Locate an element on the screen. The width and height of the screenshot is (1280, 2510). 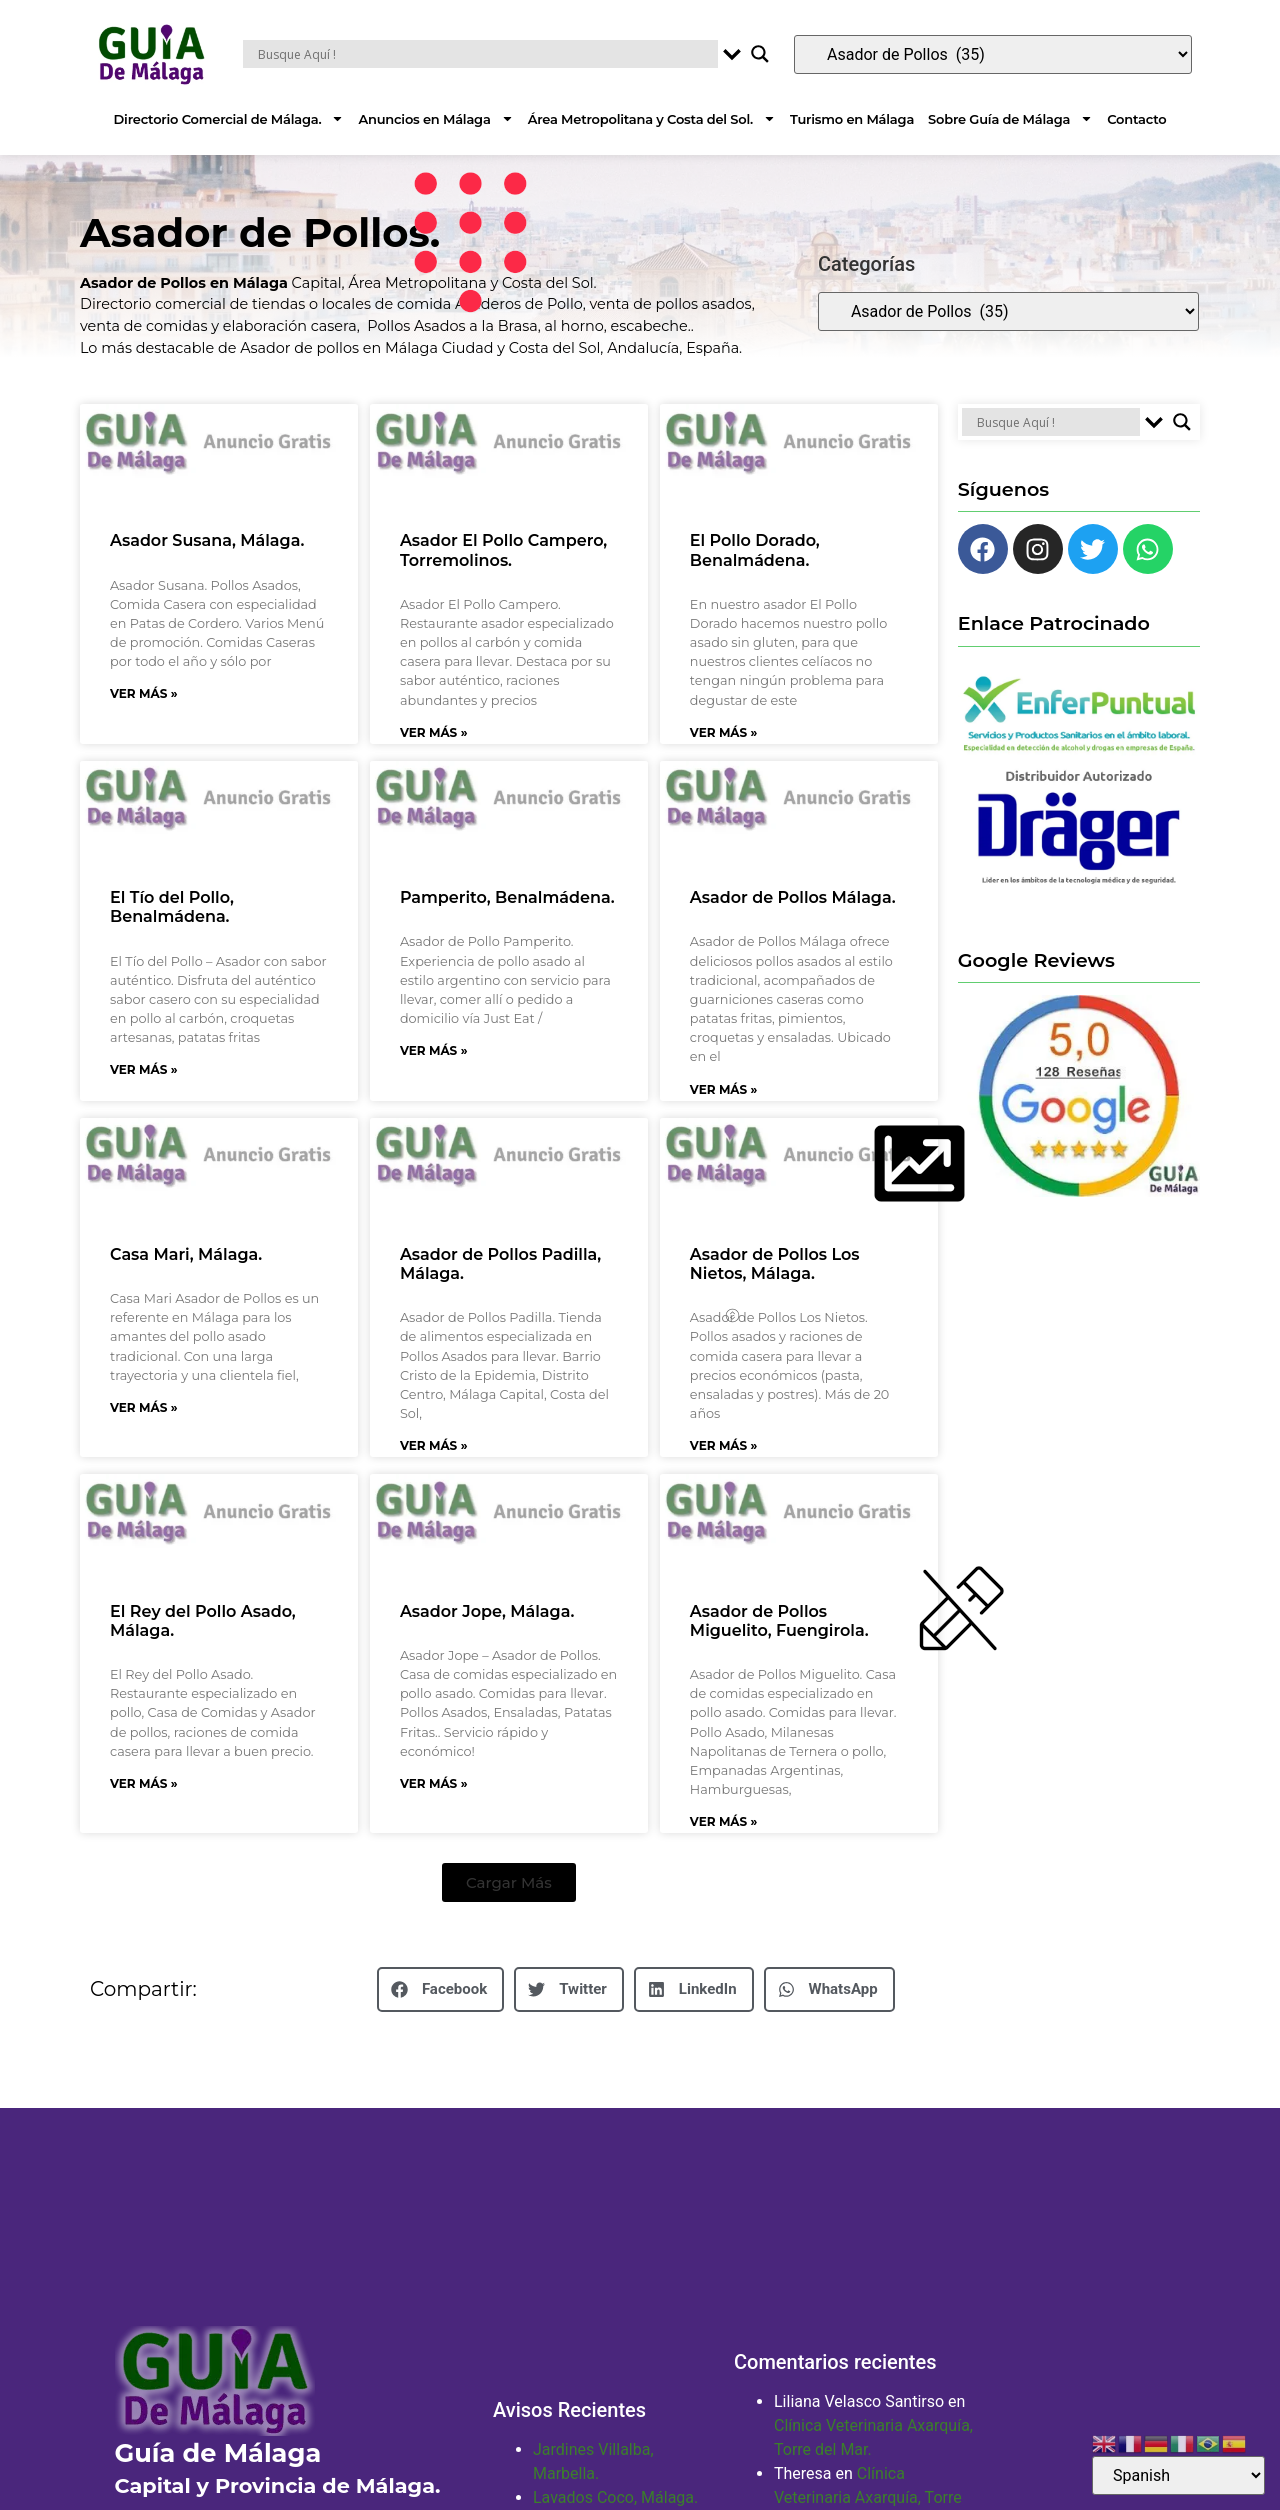
expand or collapse content is located at coordinates (732, 1315).